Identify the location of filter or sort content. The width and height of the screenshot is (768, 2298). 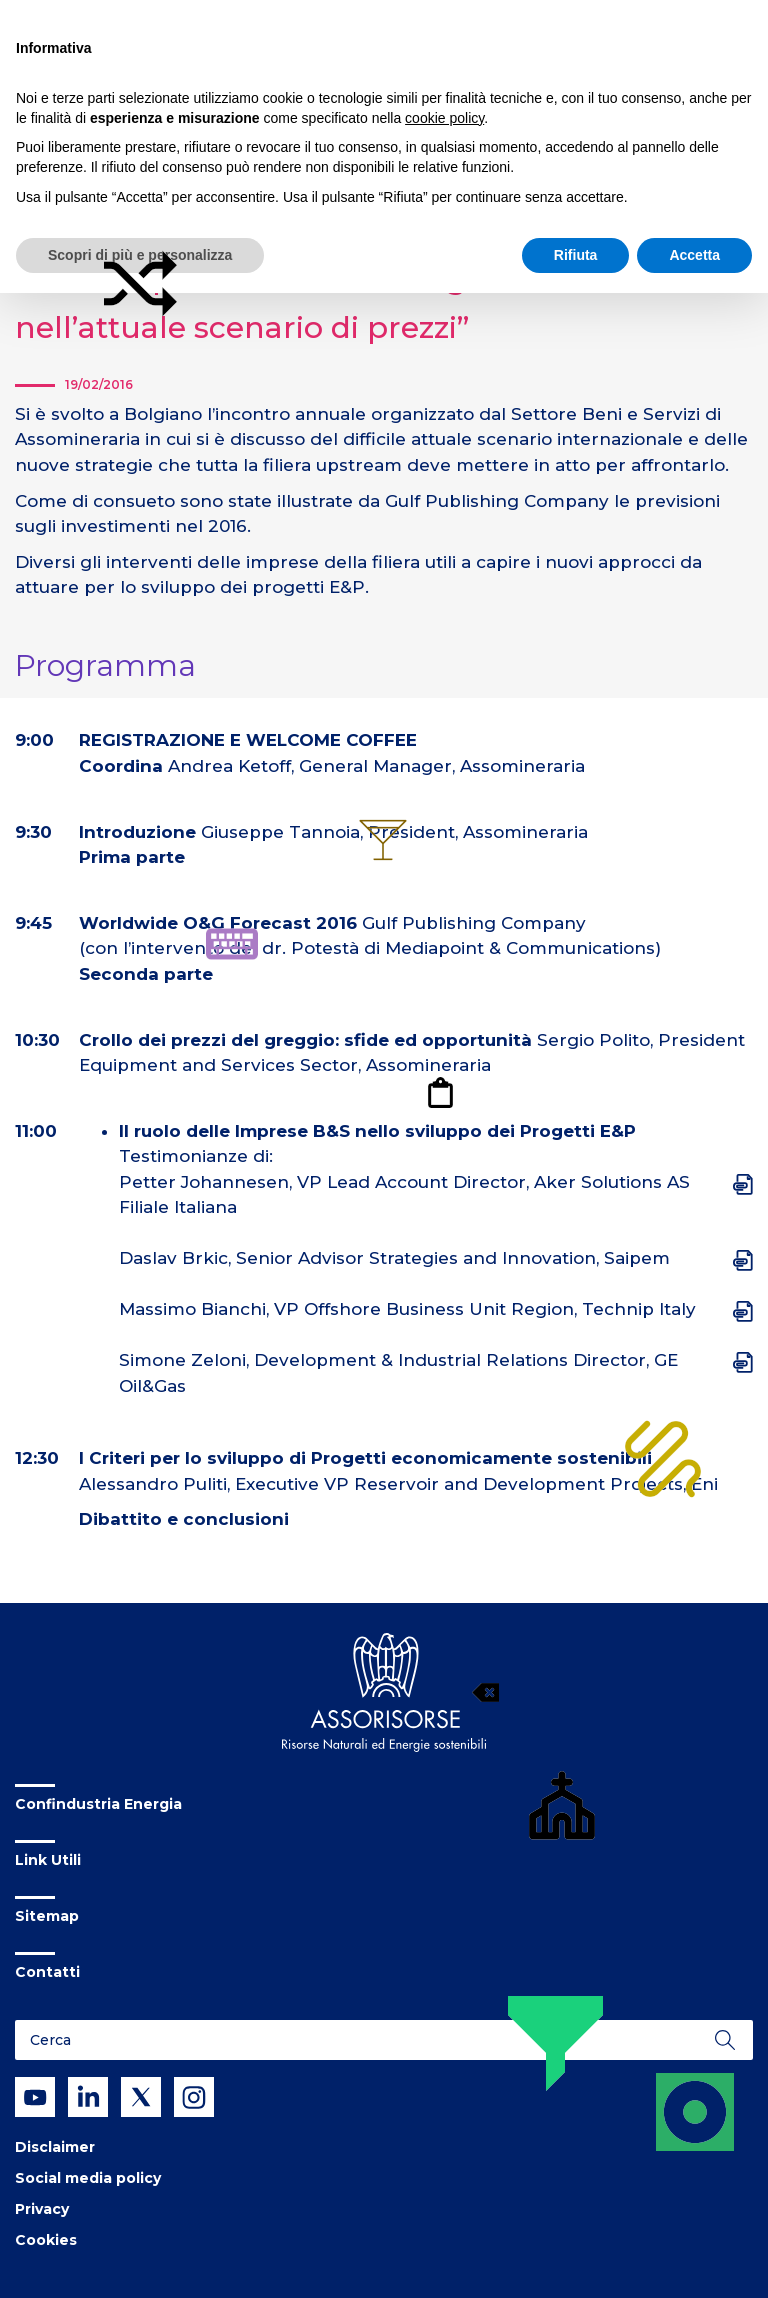
(555, 2043).